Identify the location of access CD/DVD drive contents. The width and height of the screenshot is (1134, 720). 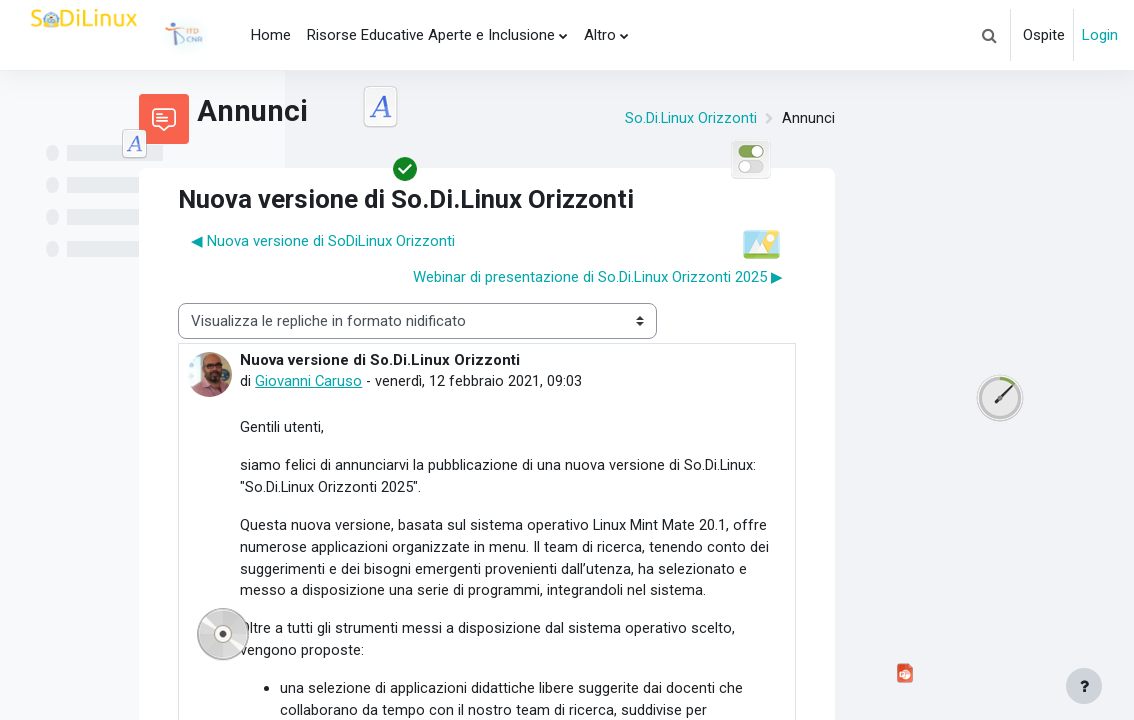
(223, 634).